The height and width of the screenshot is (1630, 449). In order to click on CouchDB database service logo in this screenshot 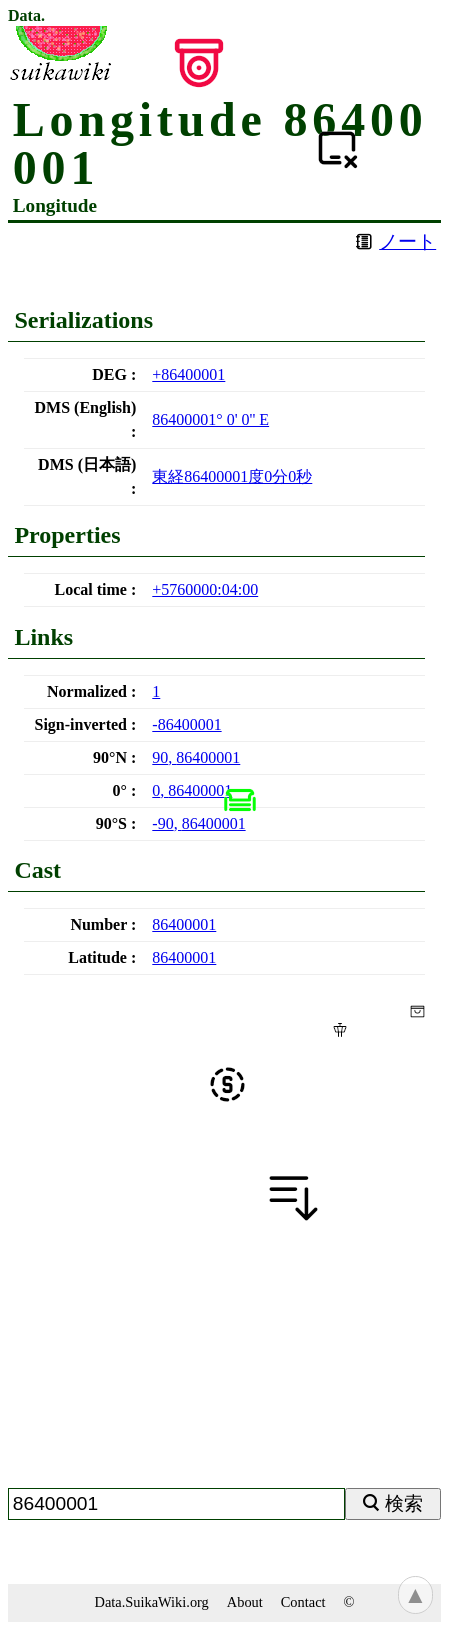, I will do `click(240, 800)`.